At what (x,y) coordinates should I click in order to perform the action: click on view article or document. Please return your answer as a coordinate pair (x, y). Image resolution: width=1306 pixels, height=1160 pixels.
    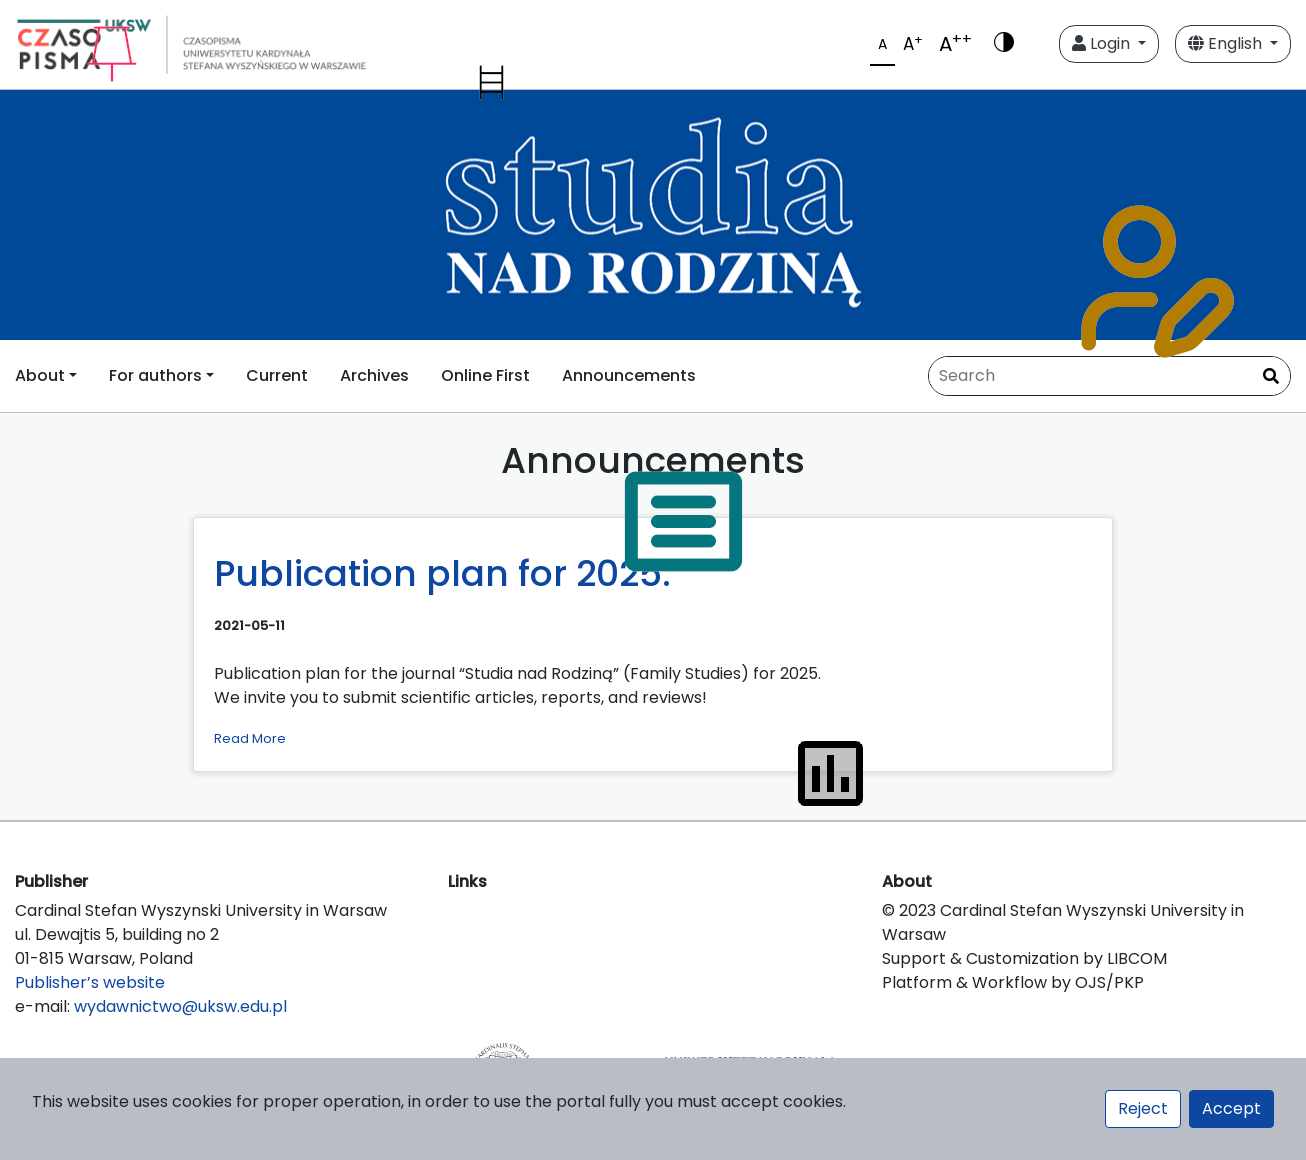
    Looking at the image, I should click on (683, 521).